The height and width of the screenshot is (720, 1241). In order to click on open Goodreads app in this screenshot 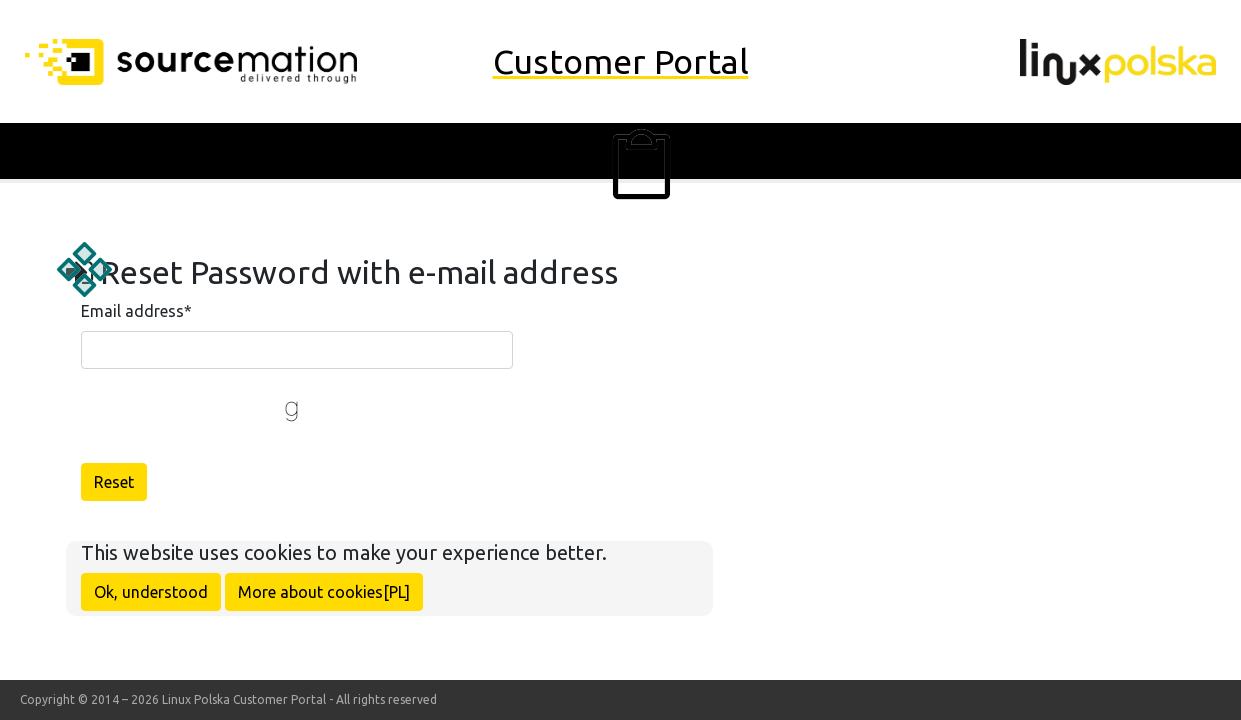, I will do `click(291, 411)`.